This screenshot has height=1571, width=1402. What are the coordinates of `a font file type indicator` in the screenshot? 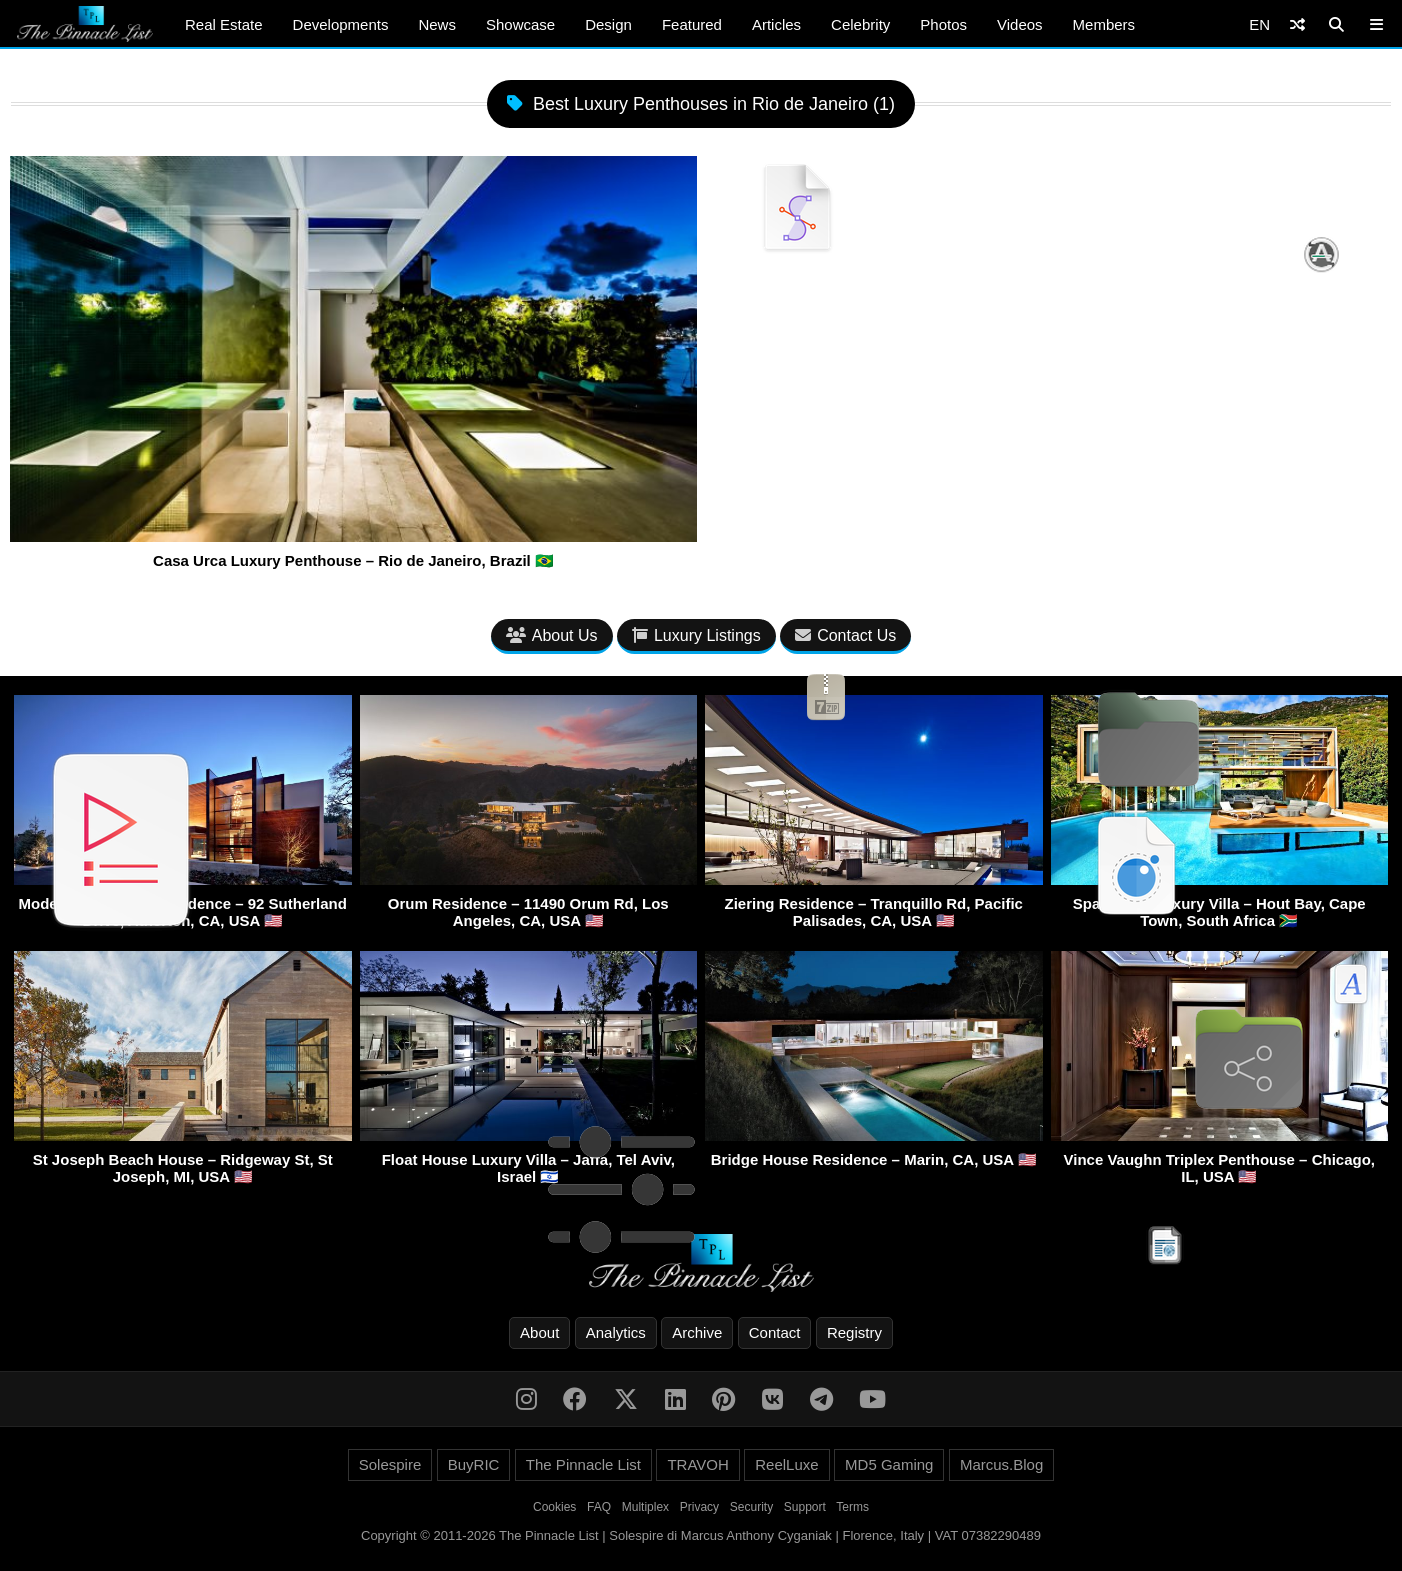 It's located at (1351, 984).